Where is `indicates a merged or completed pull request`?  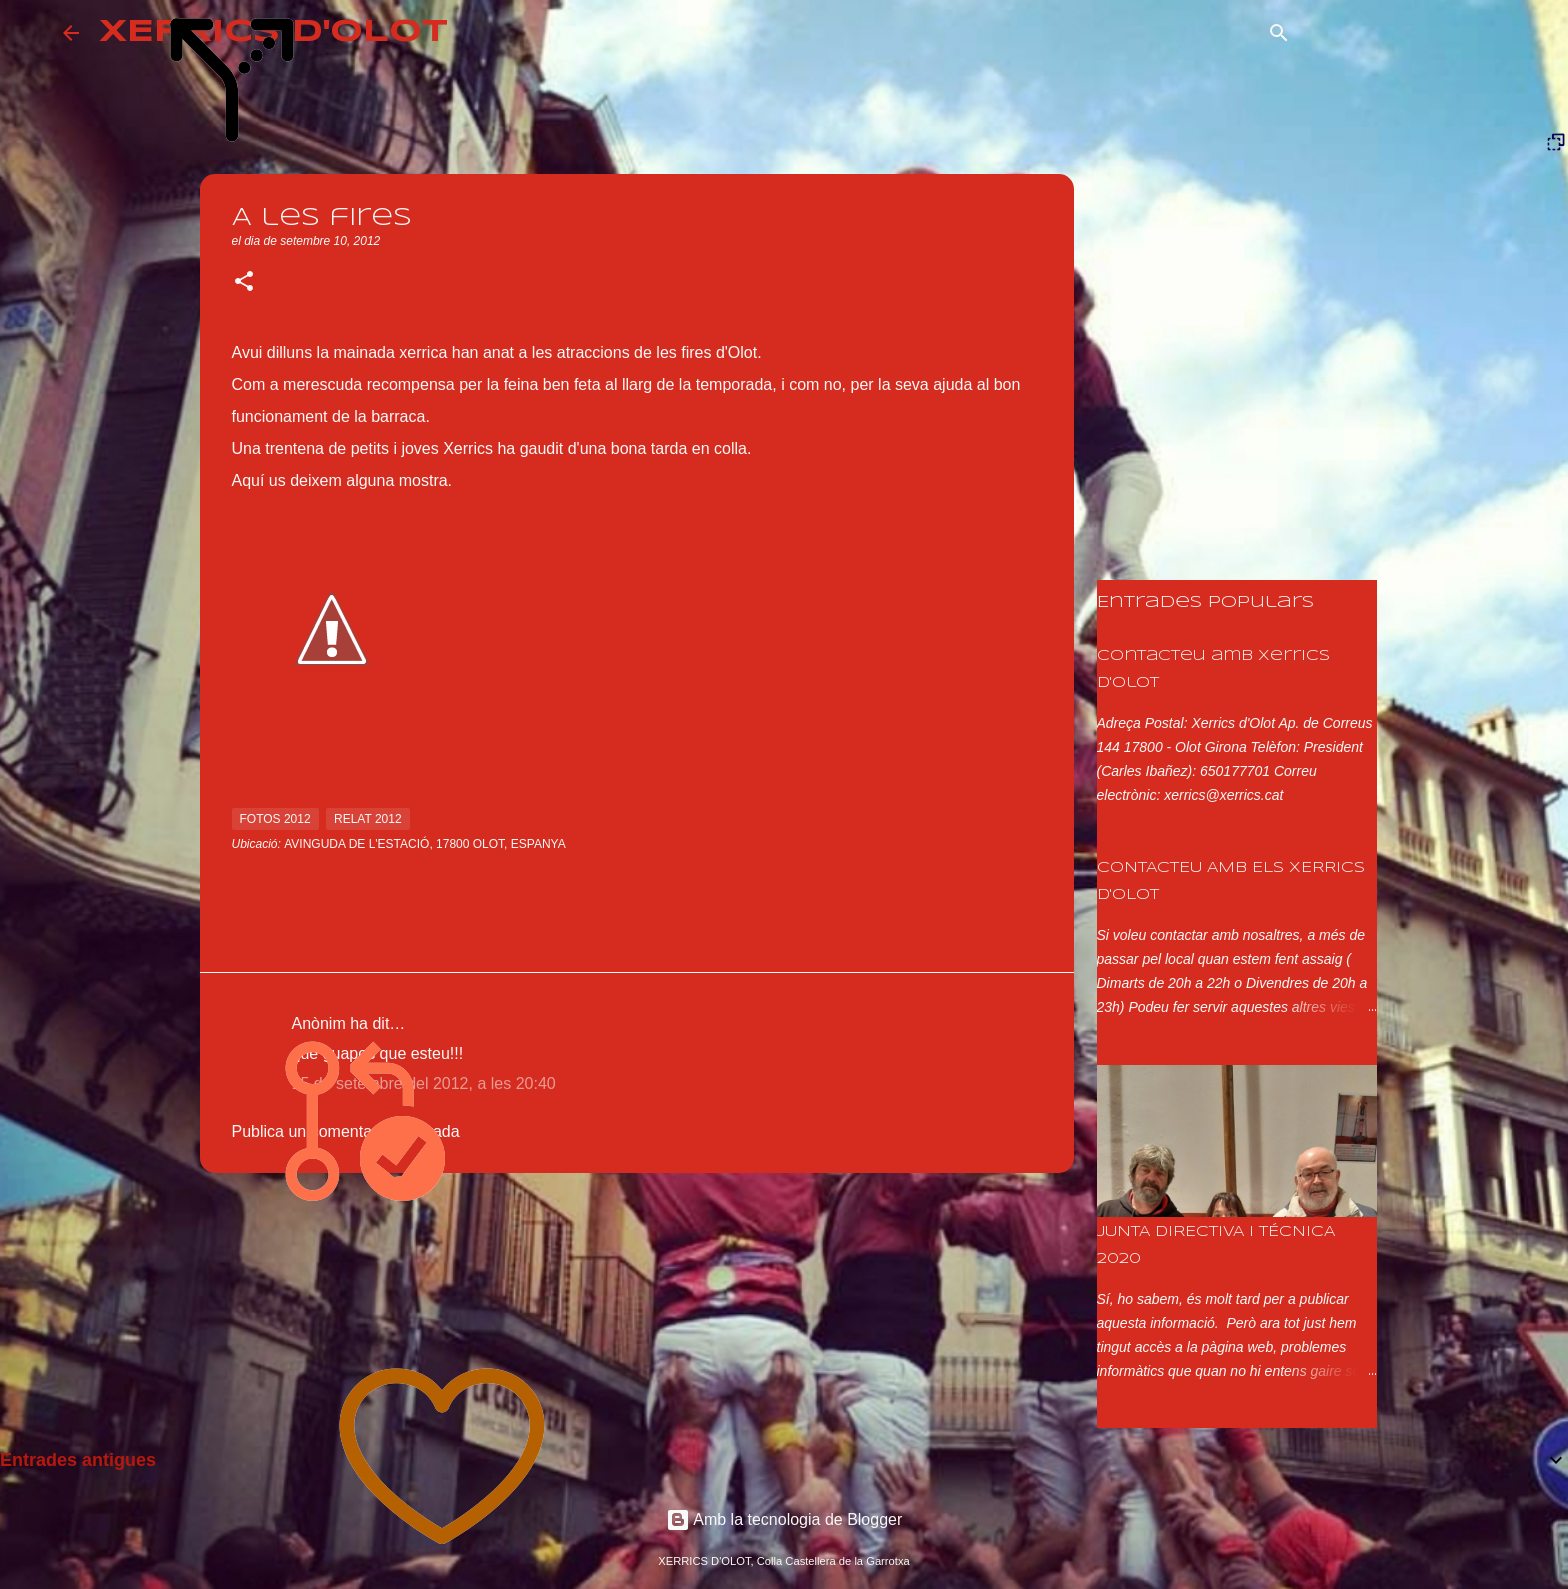
indicates a merged or completed pull request is located at coordinates (360, 1116).